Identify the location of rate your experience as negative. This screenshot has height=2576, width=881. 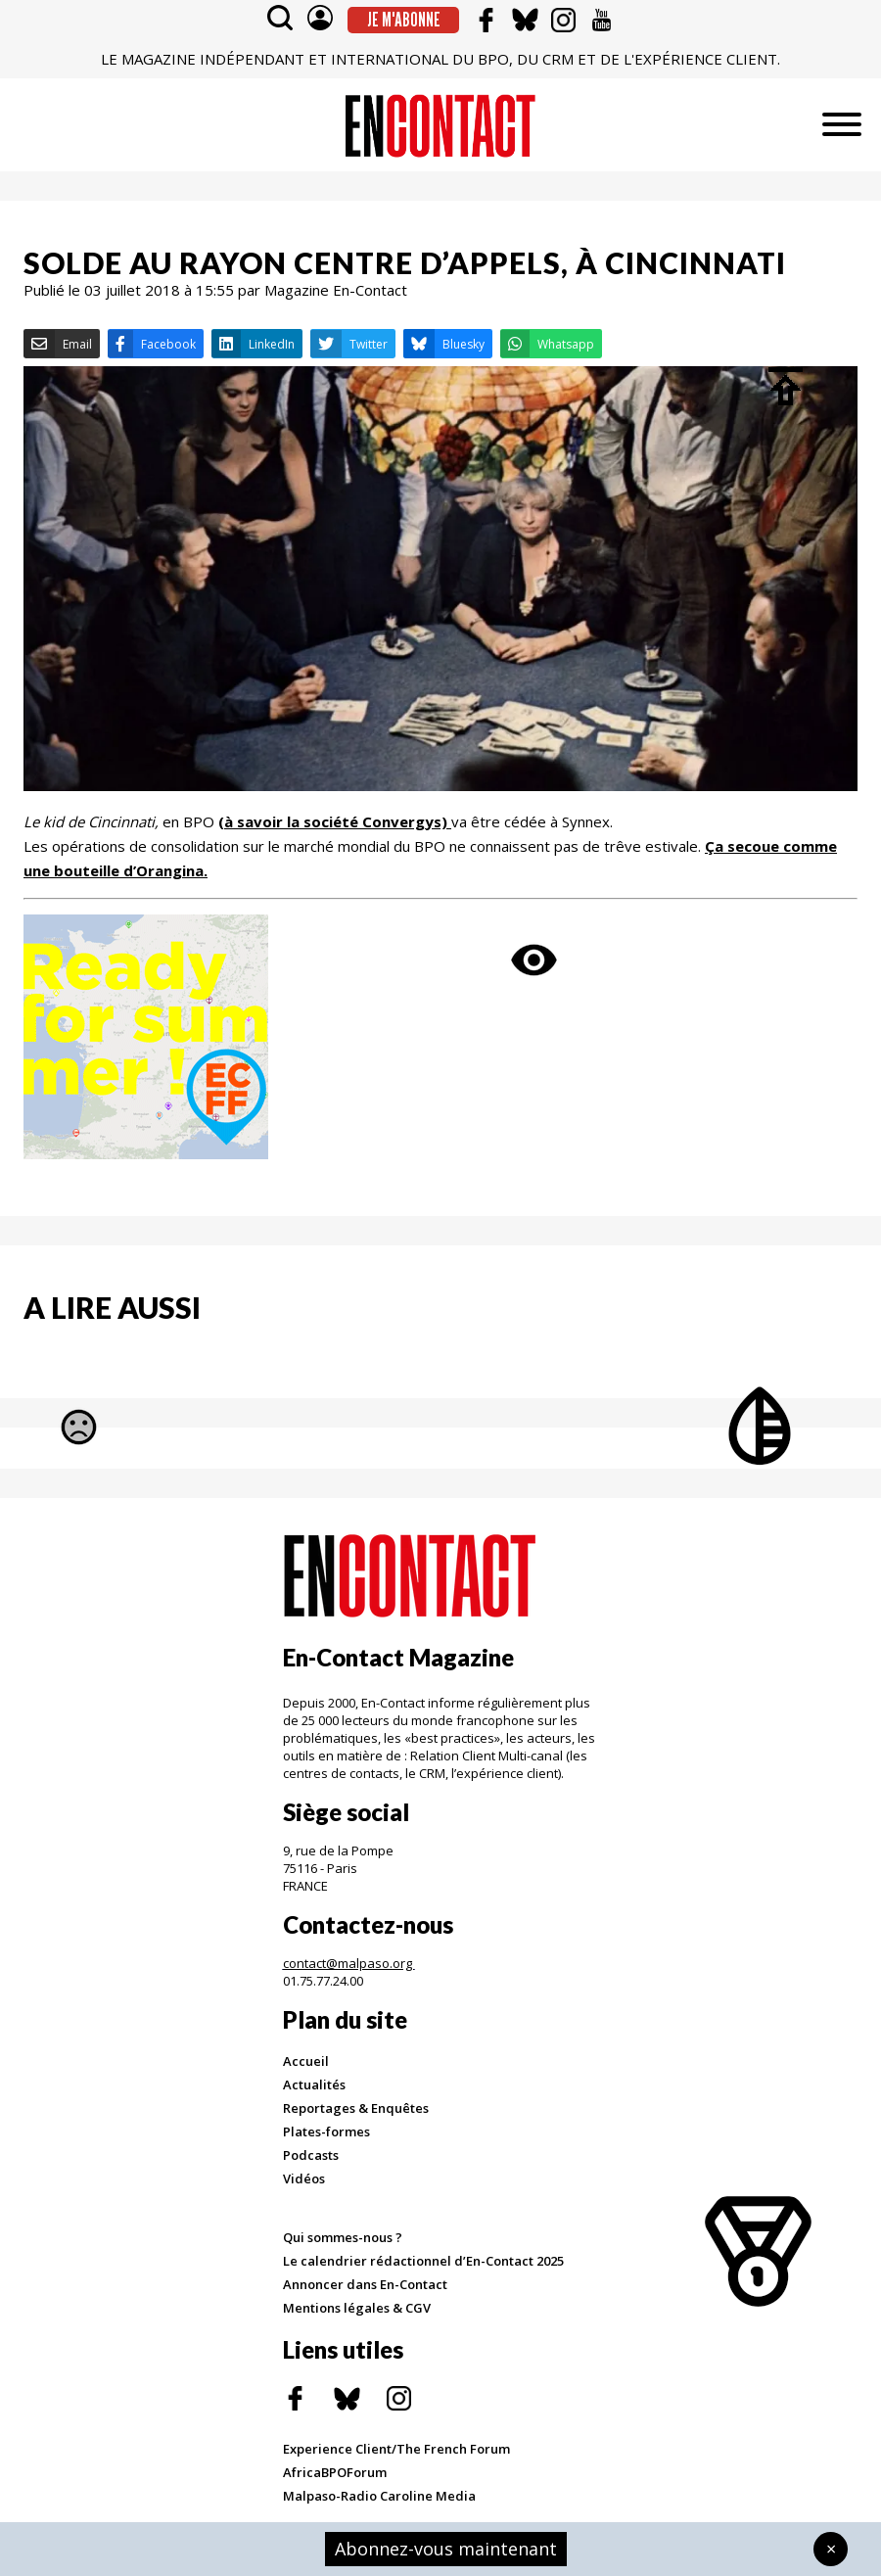
(78, 1427).